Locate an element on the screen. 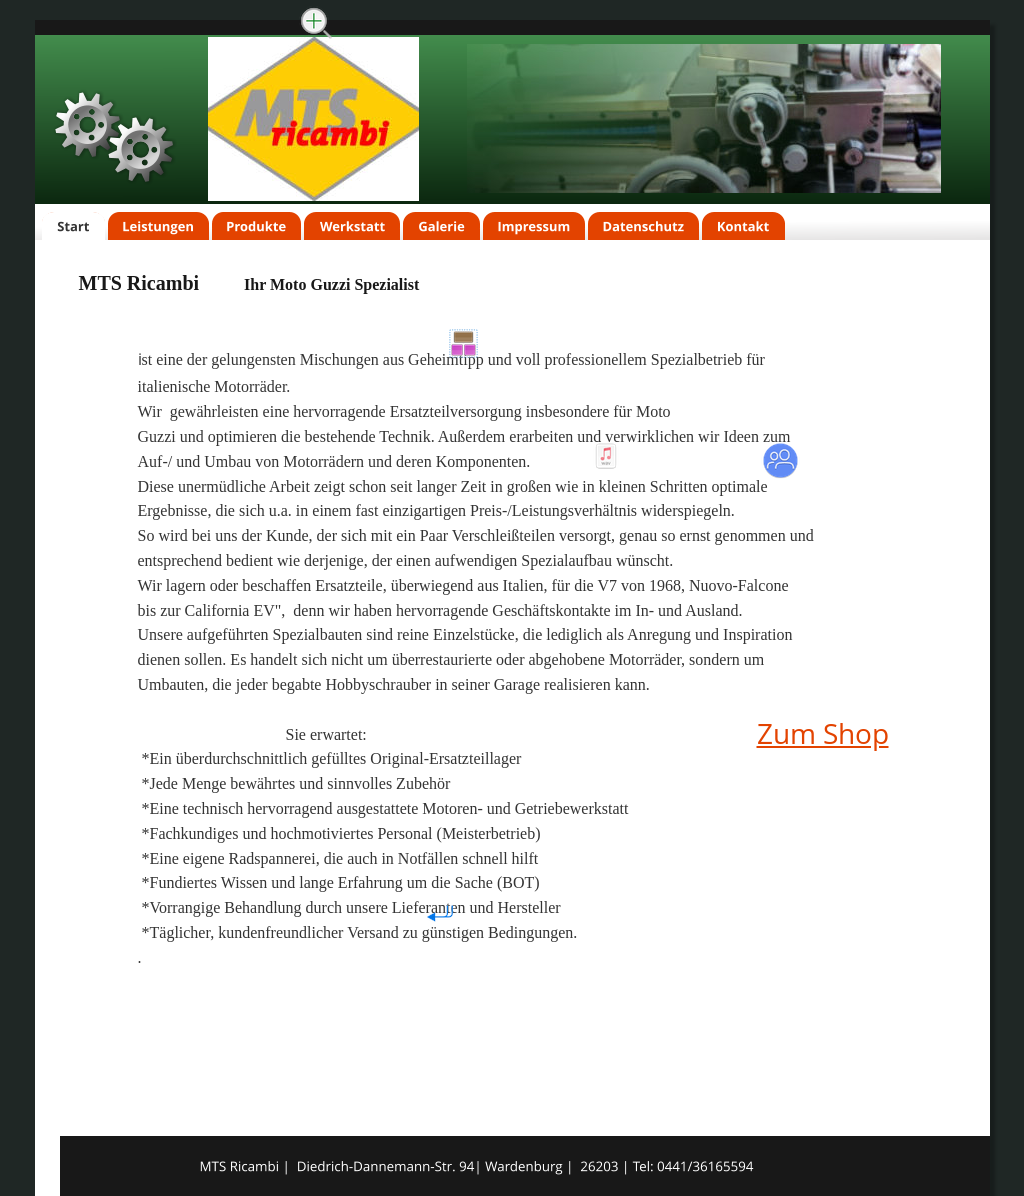 This screenshot has height=1196, width=1024. reply to all recipients of an email is located at coordinates (439, 911).